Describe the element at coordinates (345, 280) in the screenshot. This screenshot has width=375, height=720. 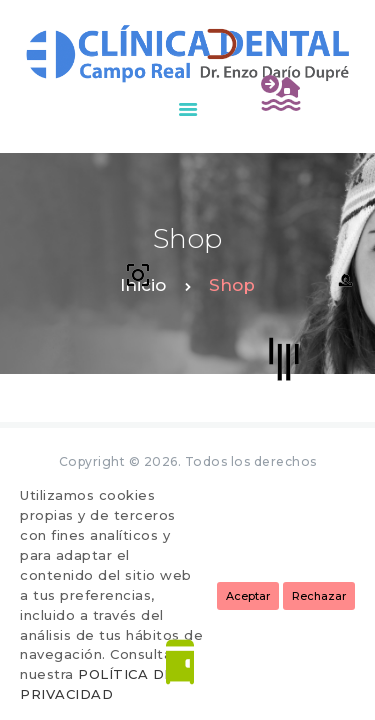
I see `access stove or cooking settings` at that location.